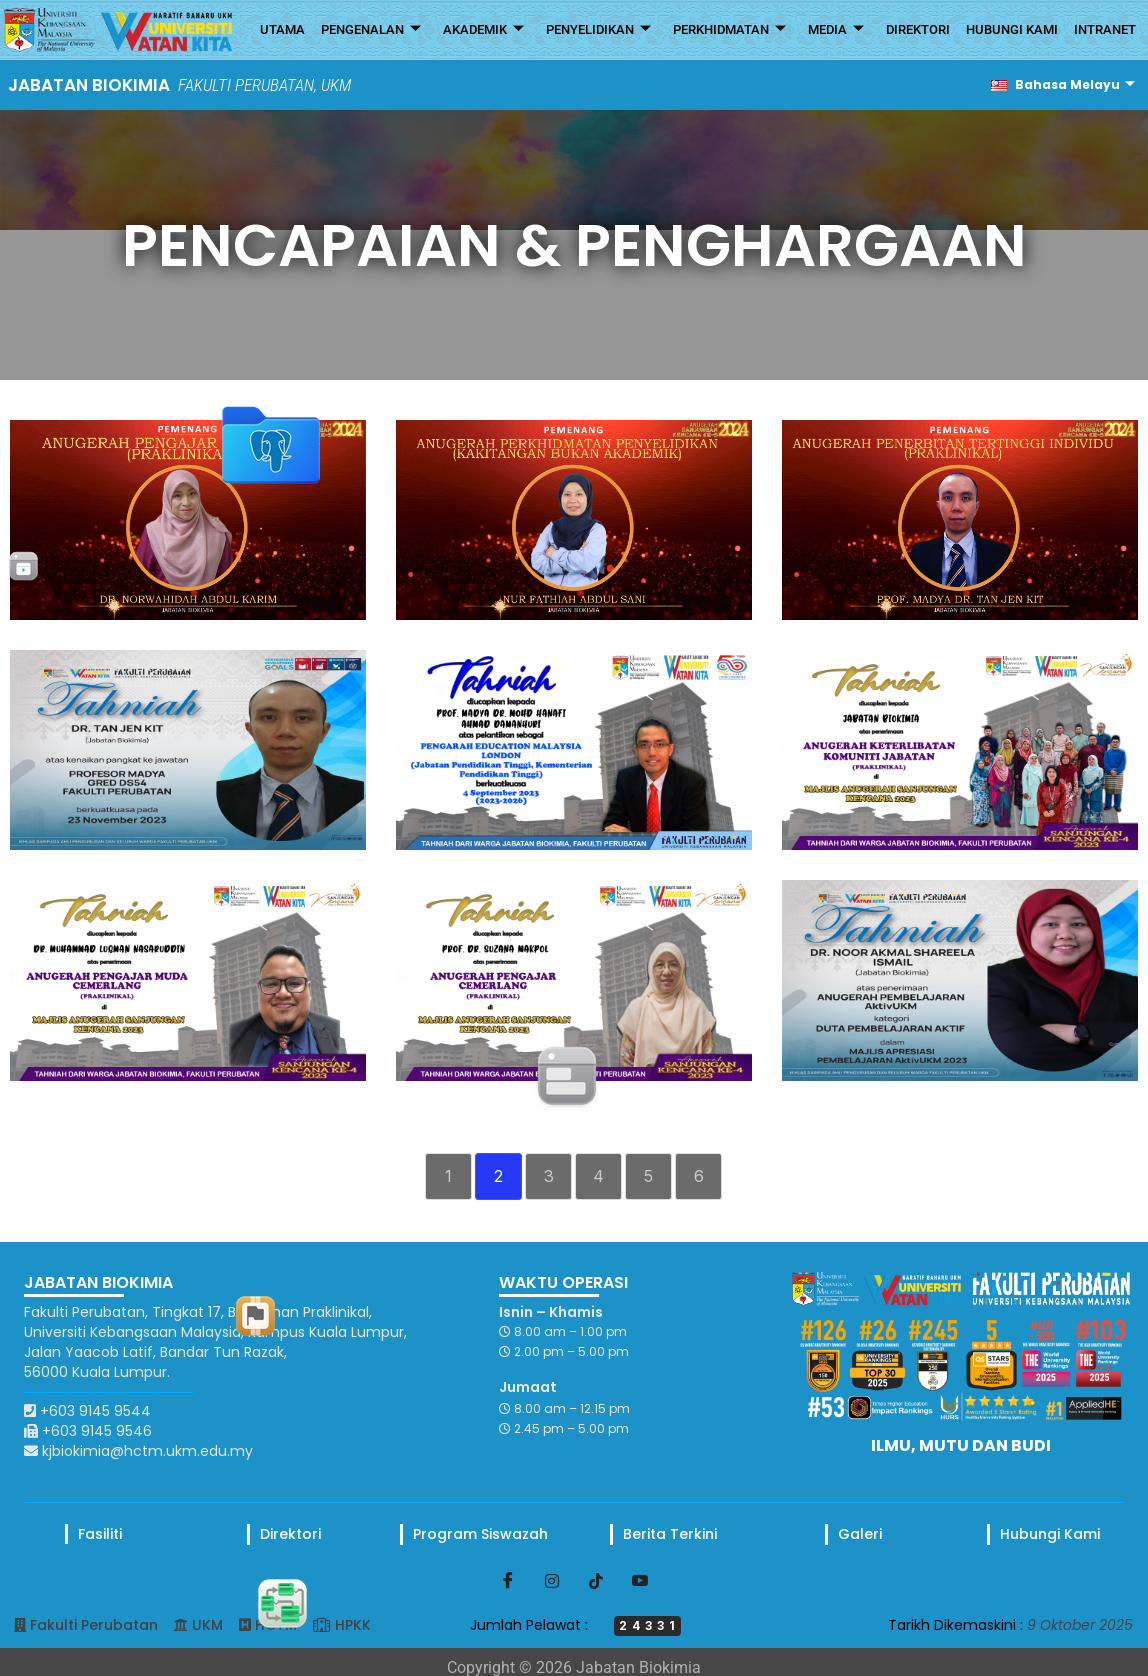  Describe the element at coordinates (567, 1077) in the screenshot. I see `access window tiling and layout settings` at that location.